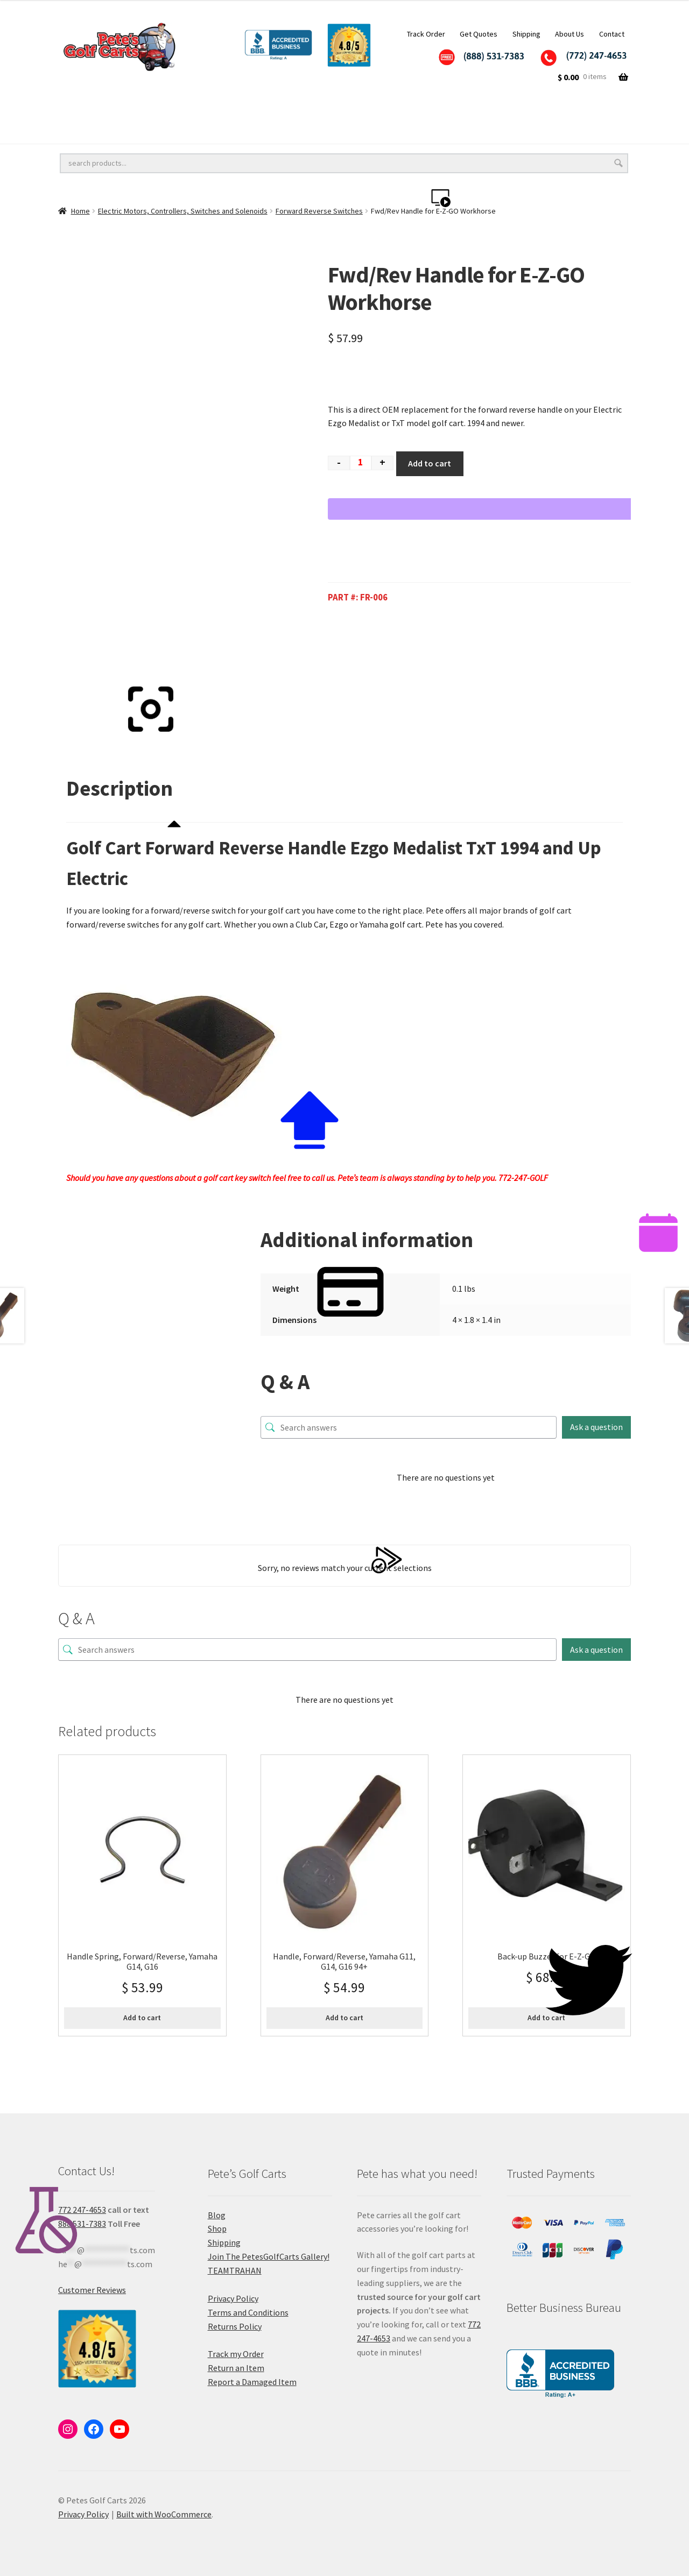 The image size is (689, 2576). What do you see at coordinates (387, 1559) in the screenshot?
I see `run all tests with code coverage` at bounding box center [387, 1559].